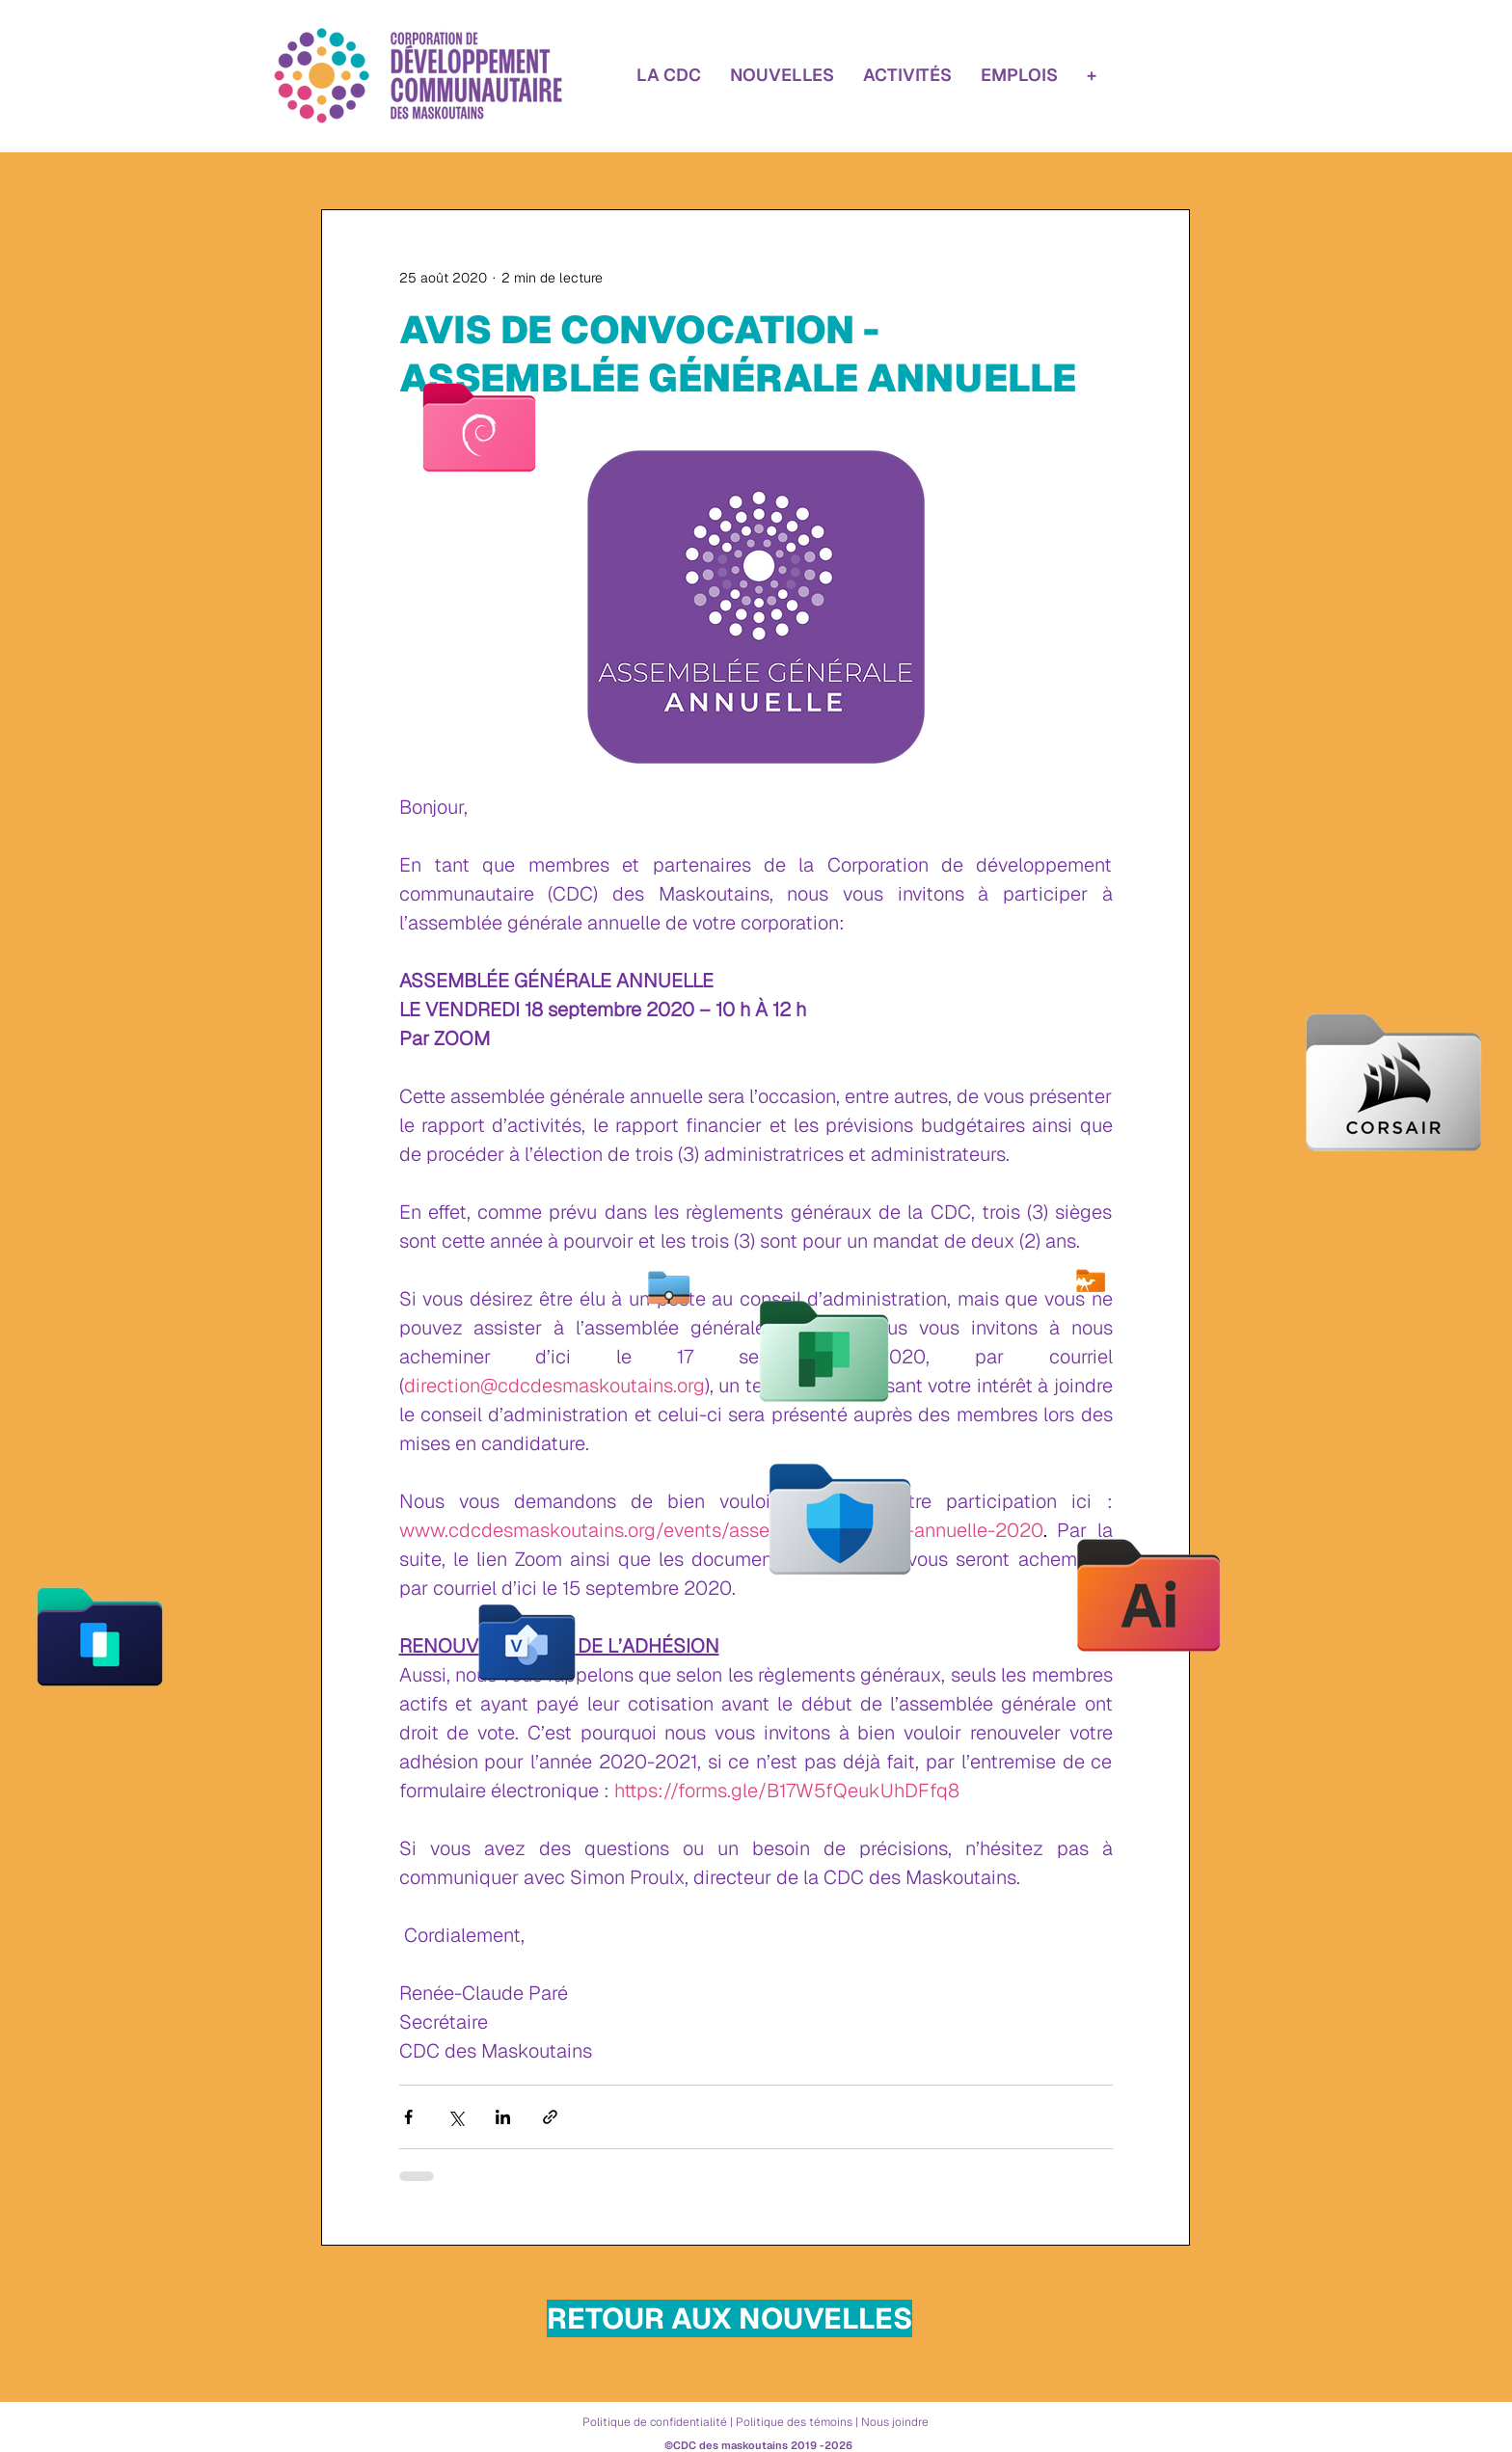 This screenshot has height=2452, width=1512. What do you see at coordinates (1091, 1281) in the screenshot?
I see `folder containing OCaml programming files` at bounding box center [1091, 1281].